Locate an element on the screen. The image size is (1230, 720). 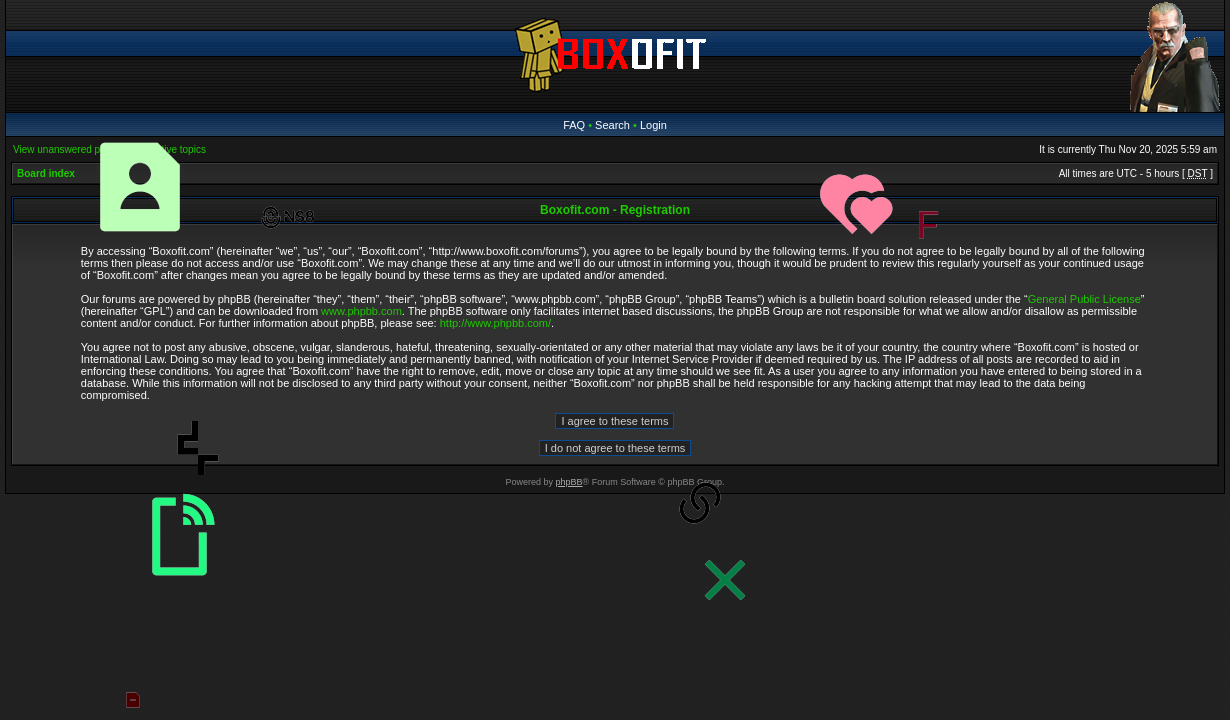
NS8 brand logo is located at coordinates (287, 217).